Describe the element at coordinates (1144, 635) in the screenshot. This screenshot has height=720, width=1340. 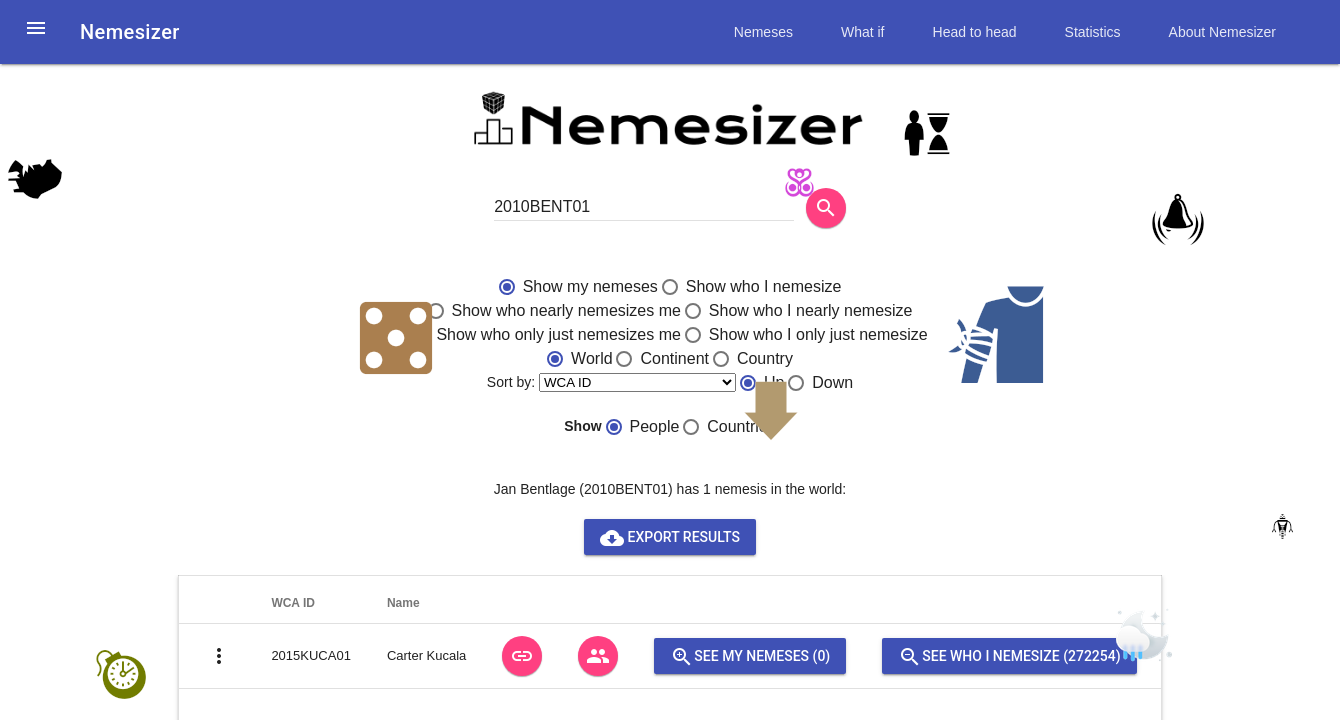
I see `indicates nighttime rain or showers in weather forecast` at that location.